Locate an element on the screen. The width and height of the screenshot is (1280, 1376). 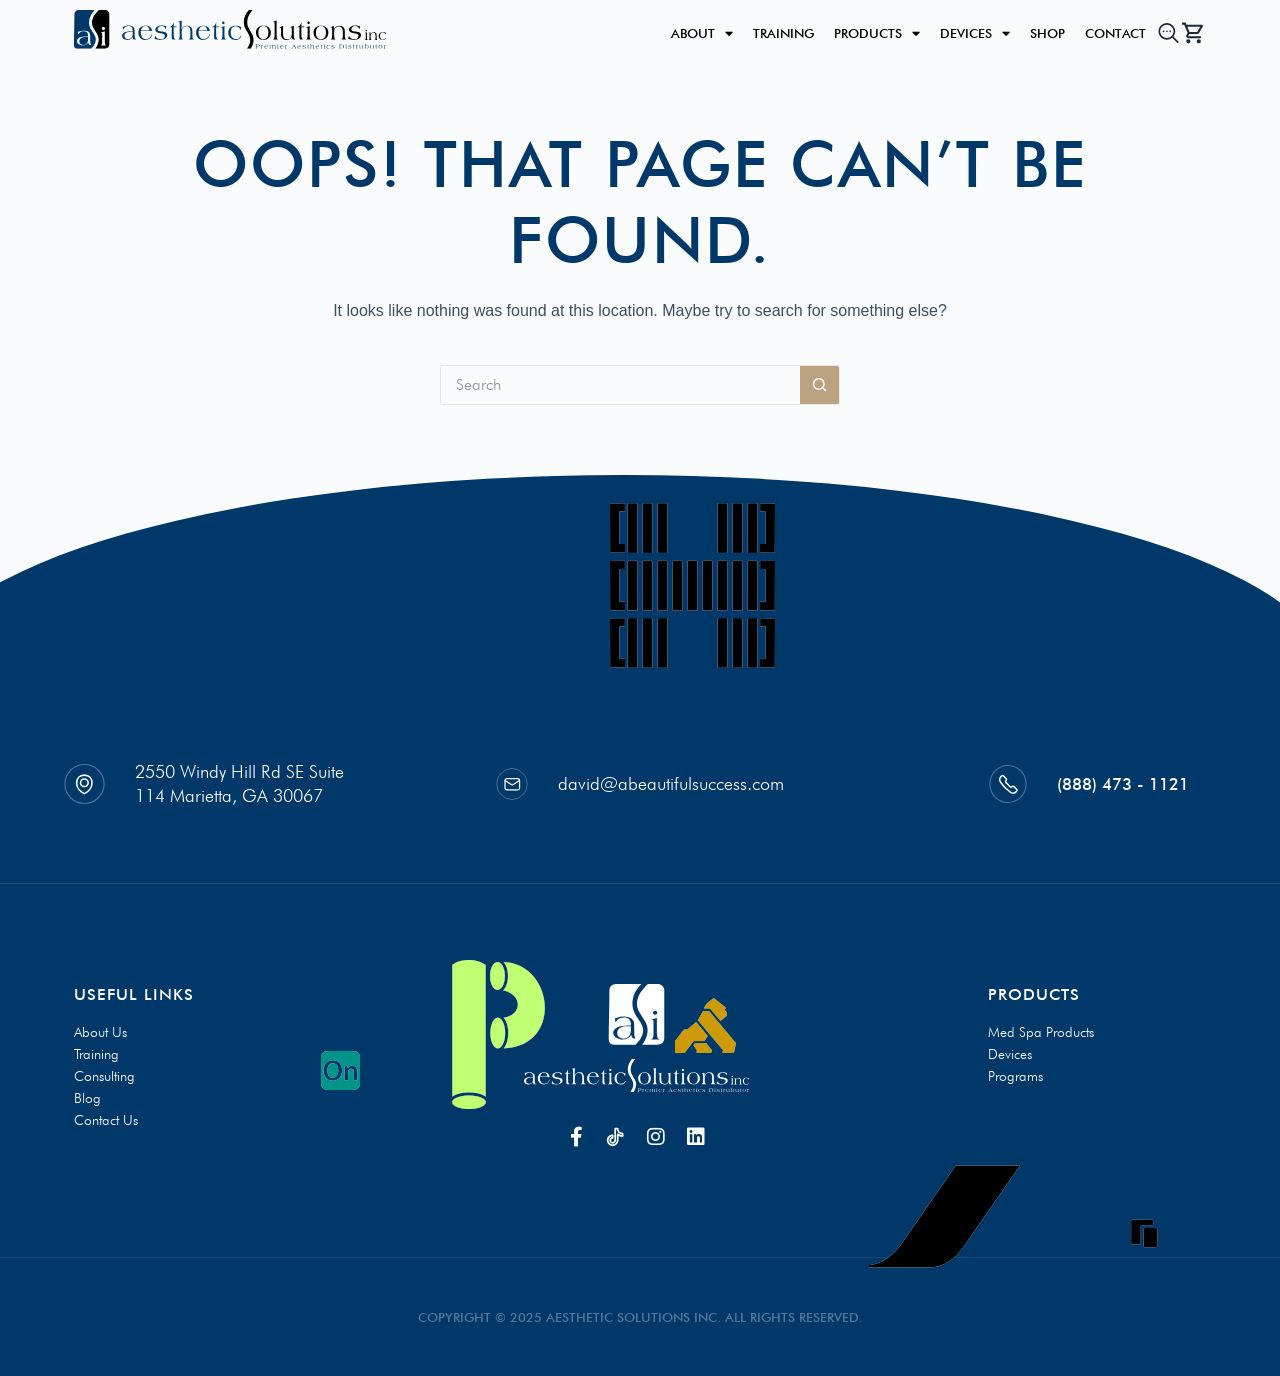
manage connected devices is located at coordinates (1143, 1233).